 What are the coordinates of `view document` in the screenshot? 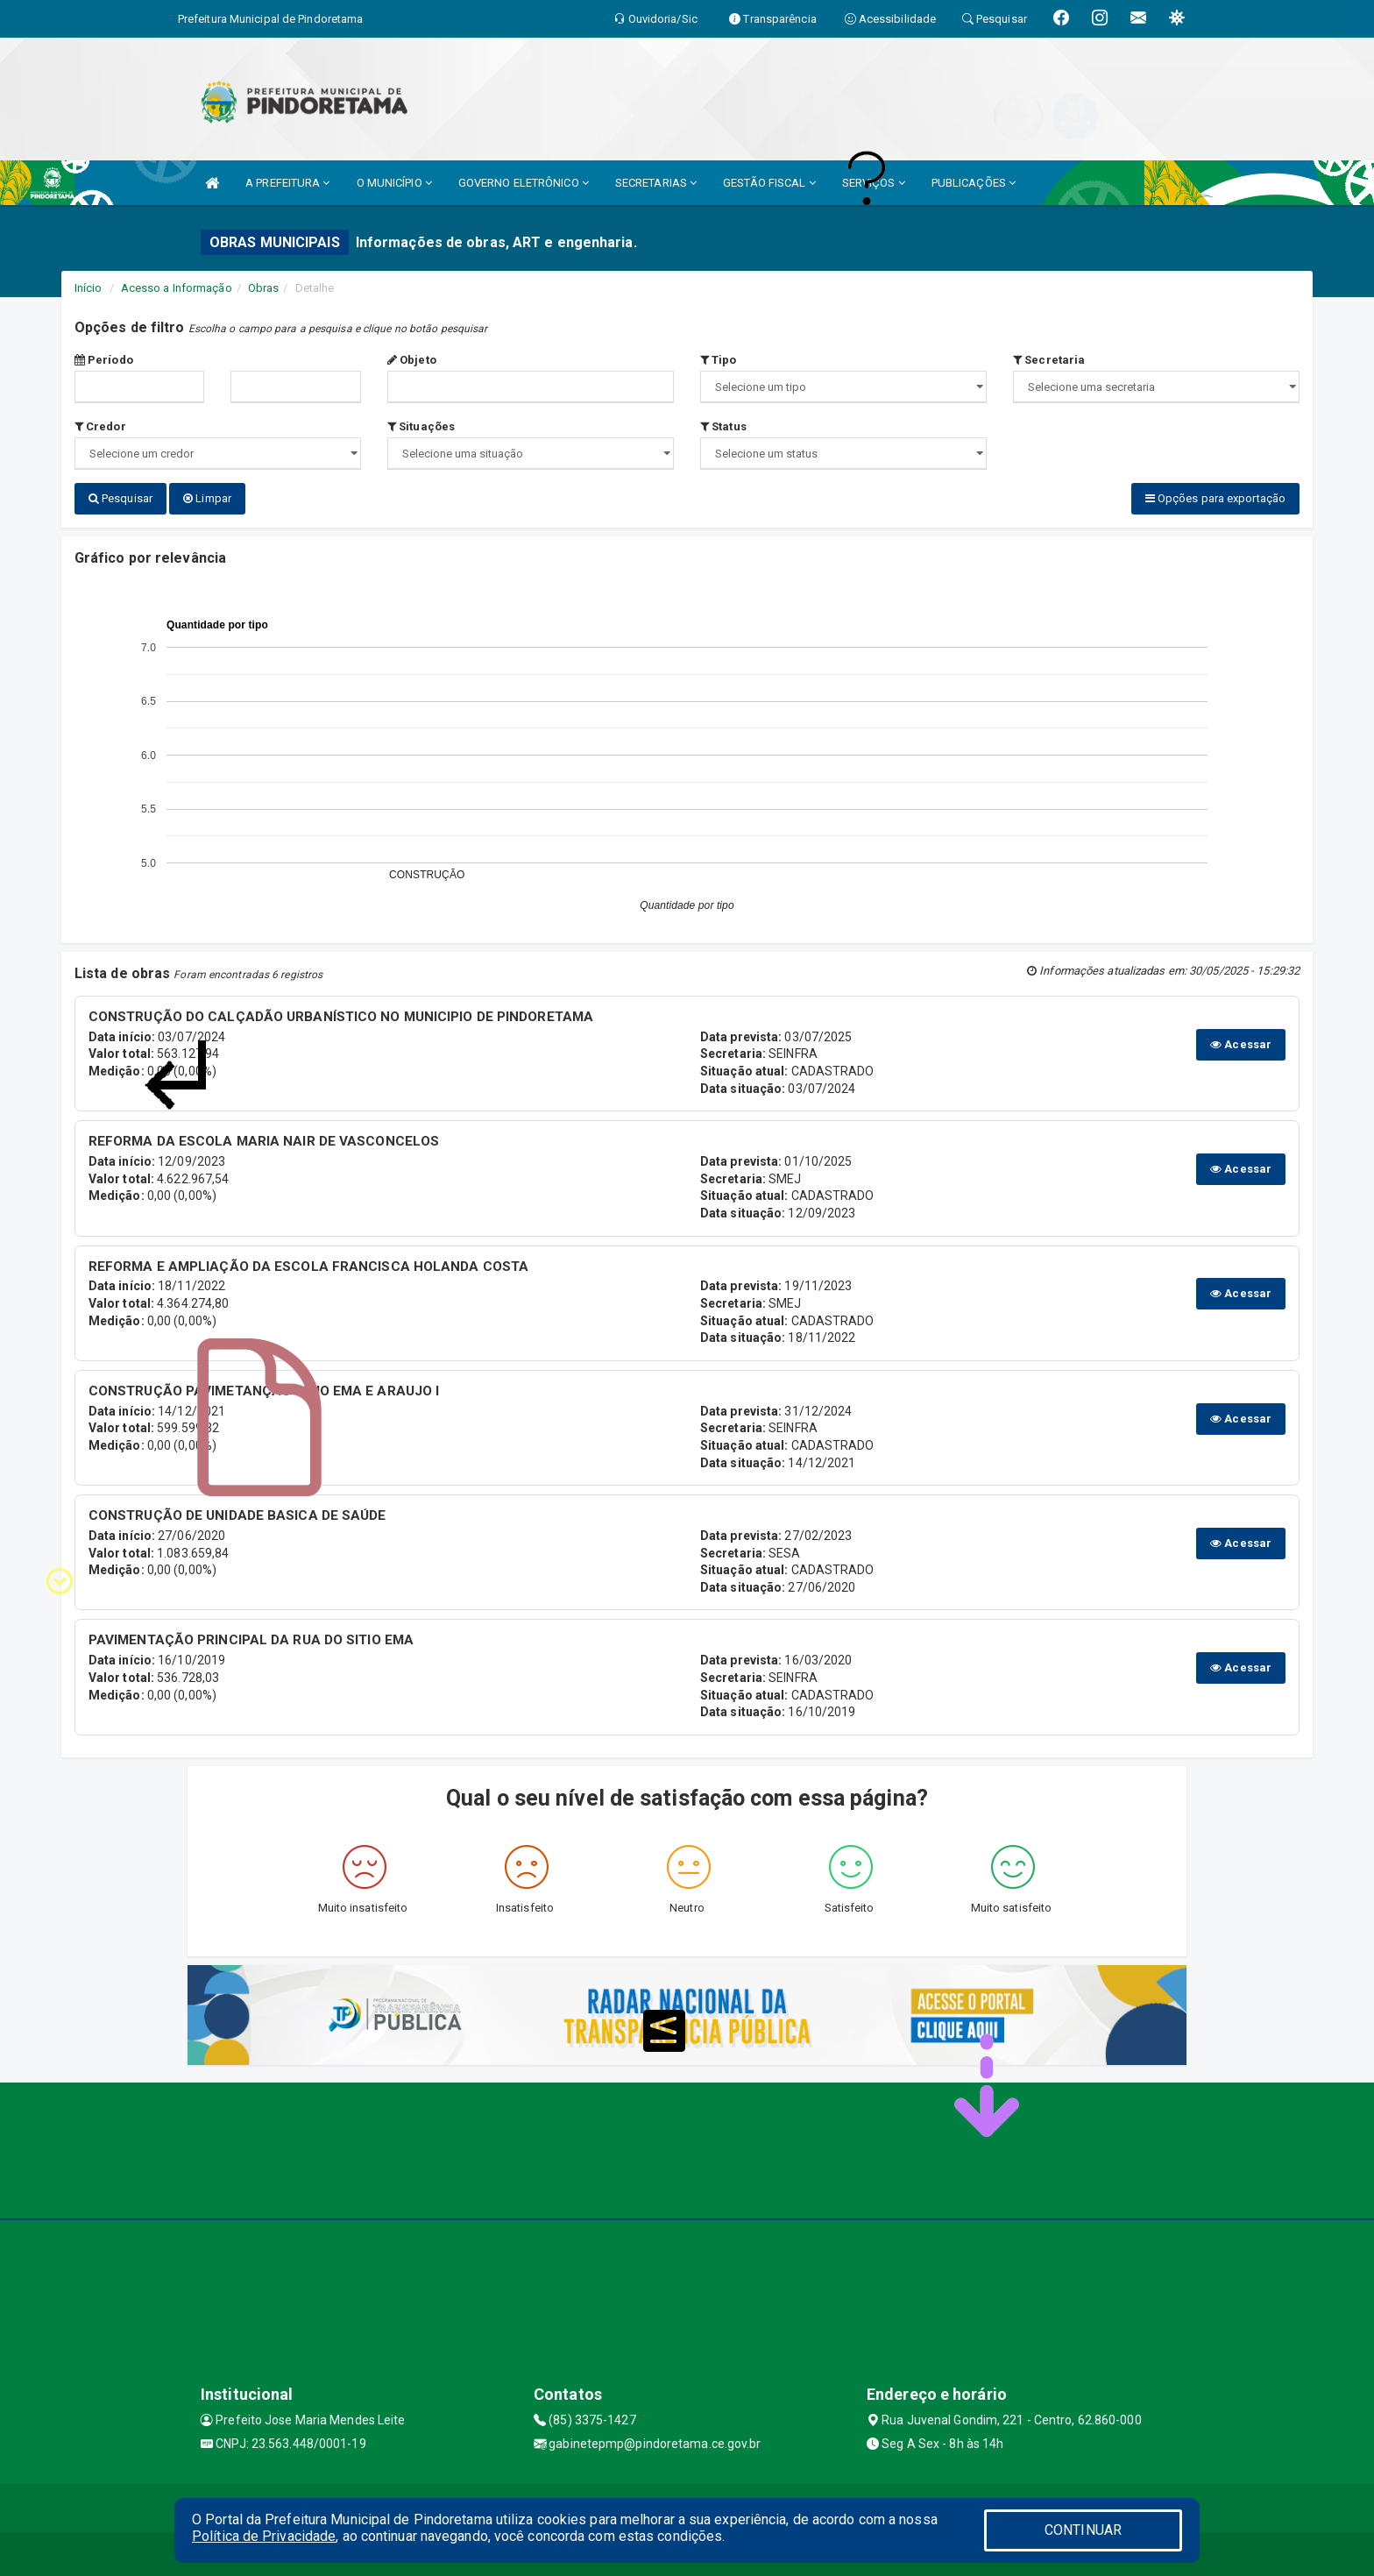 It's located at (259, 1417).